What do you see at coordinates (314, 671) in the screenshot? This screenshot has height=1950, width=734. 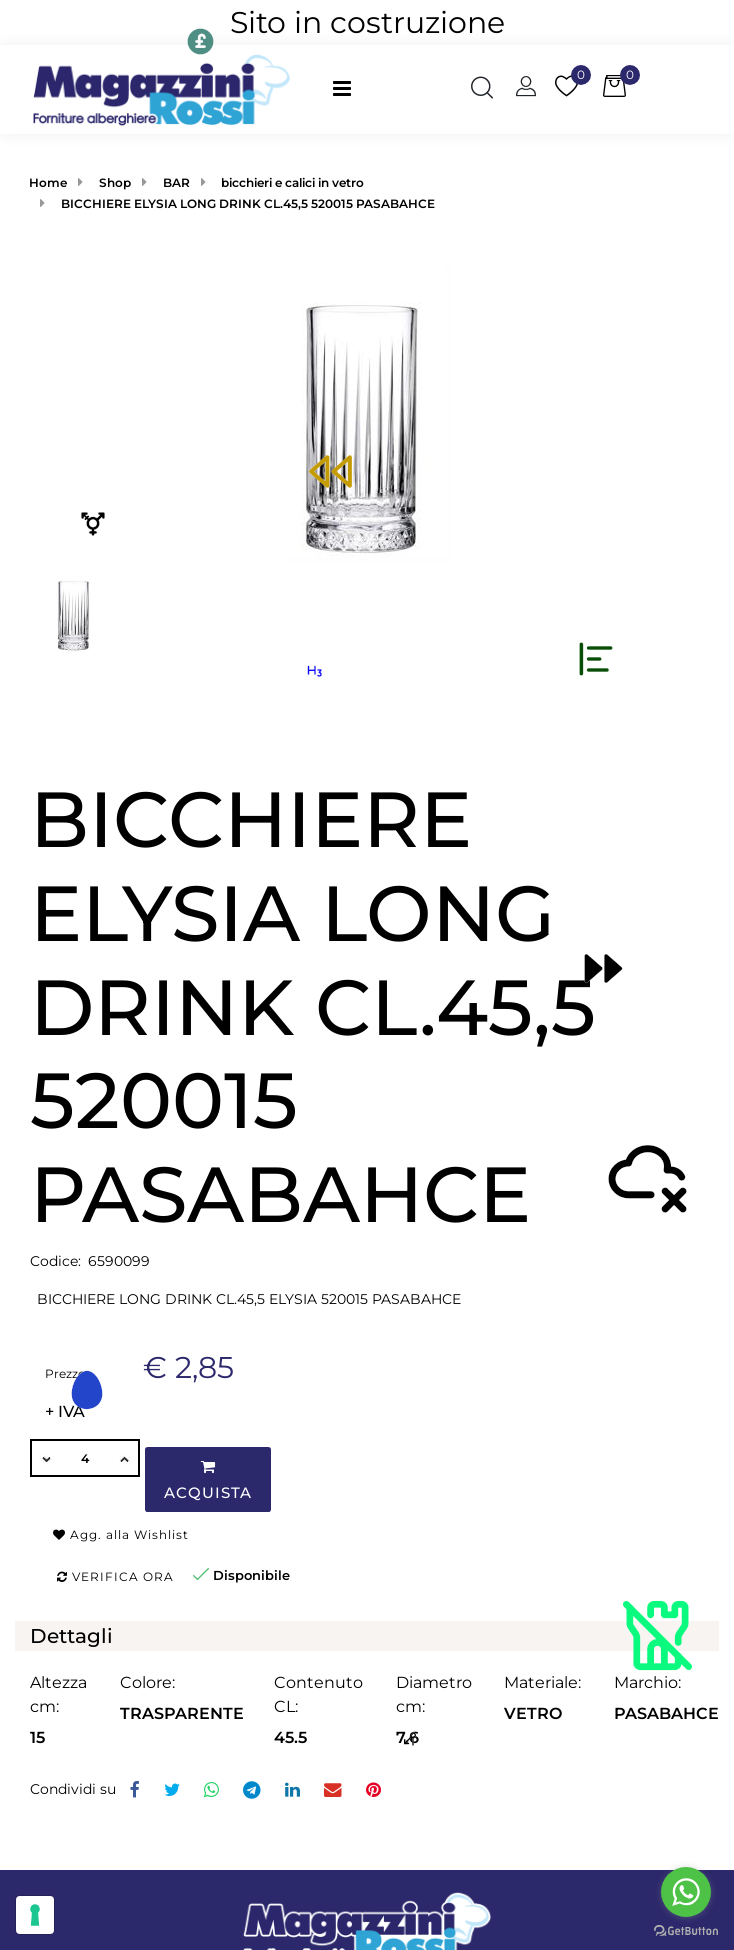 I see `format text as heading level 3` at bounding box center [314, 671].